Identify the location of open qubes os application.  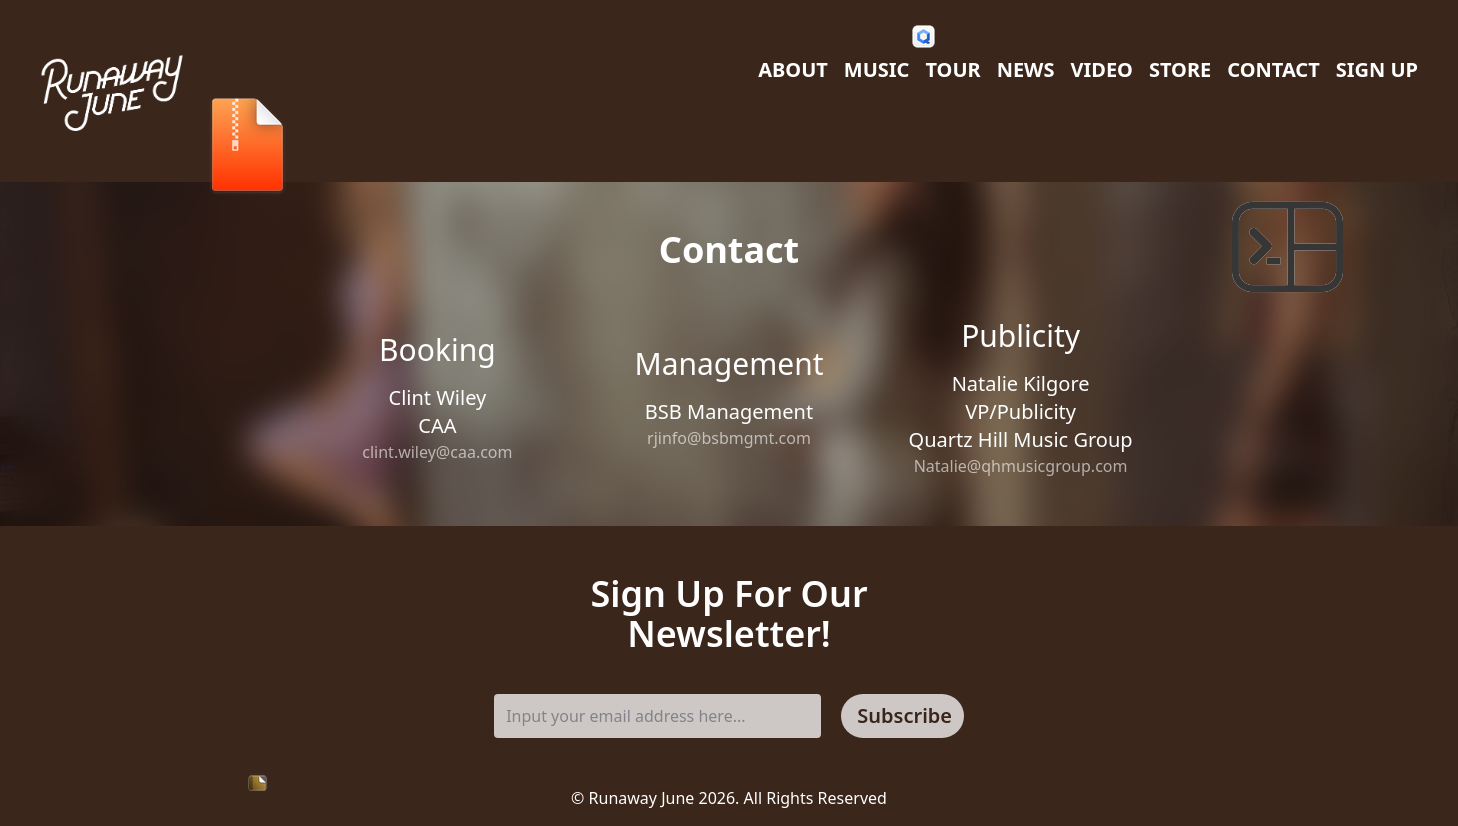
(923, 36).